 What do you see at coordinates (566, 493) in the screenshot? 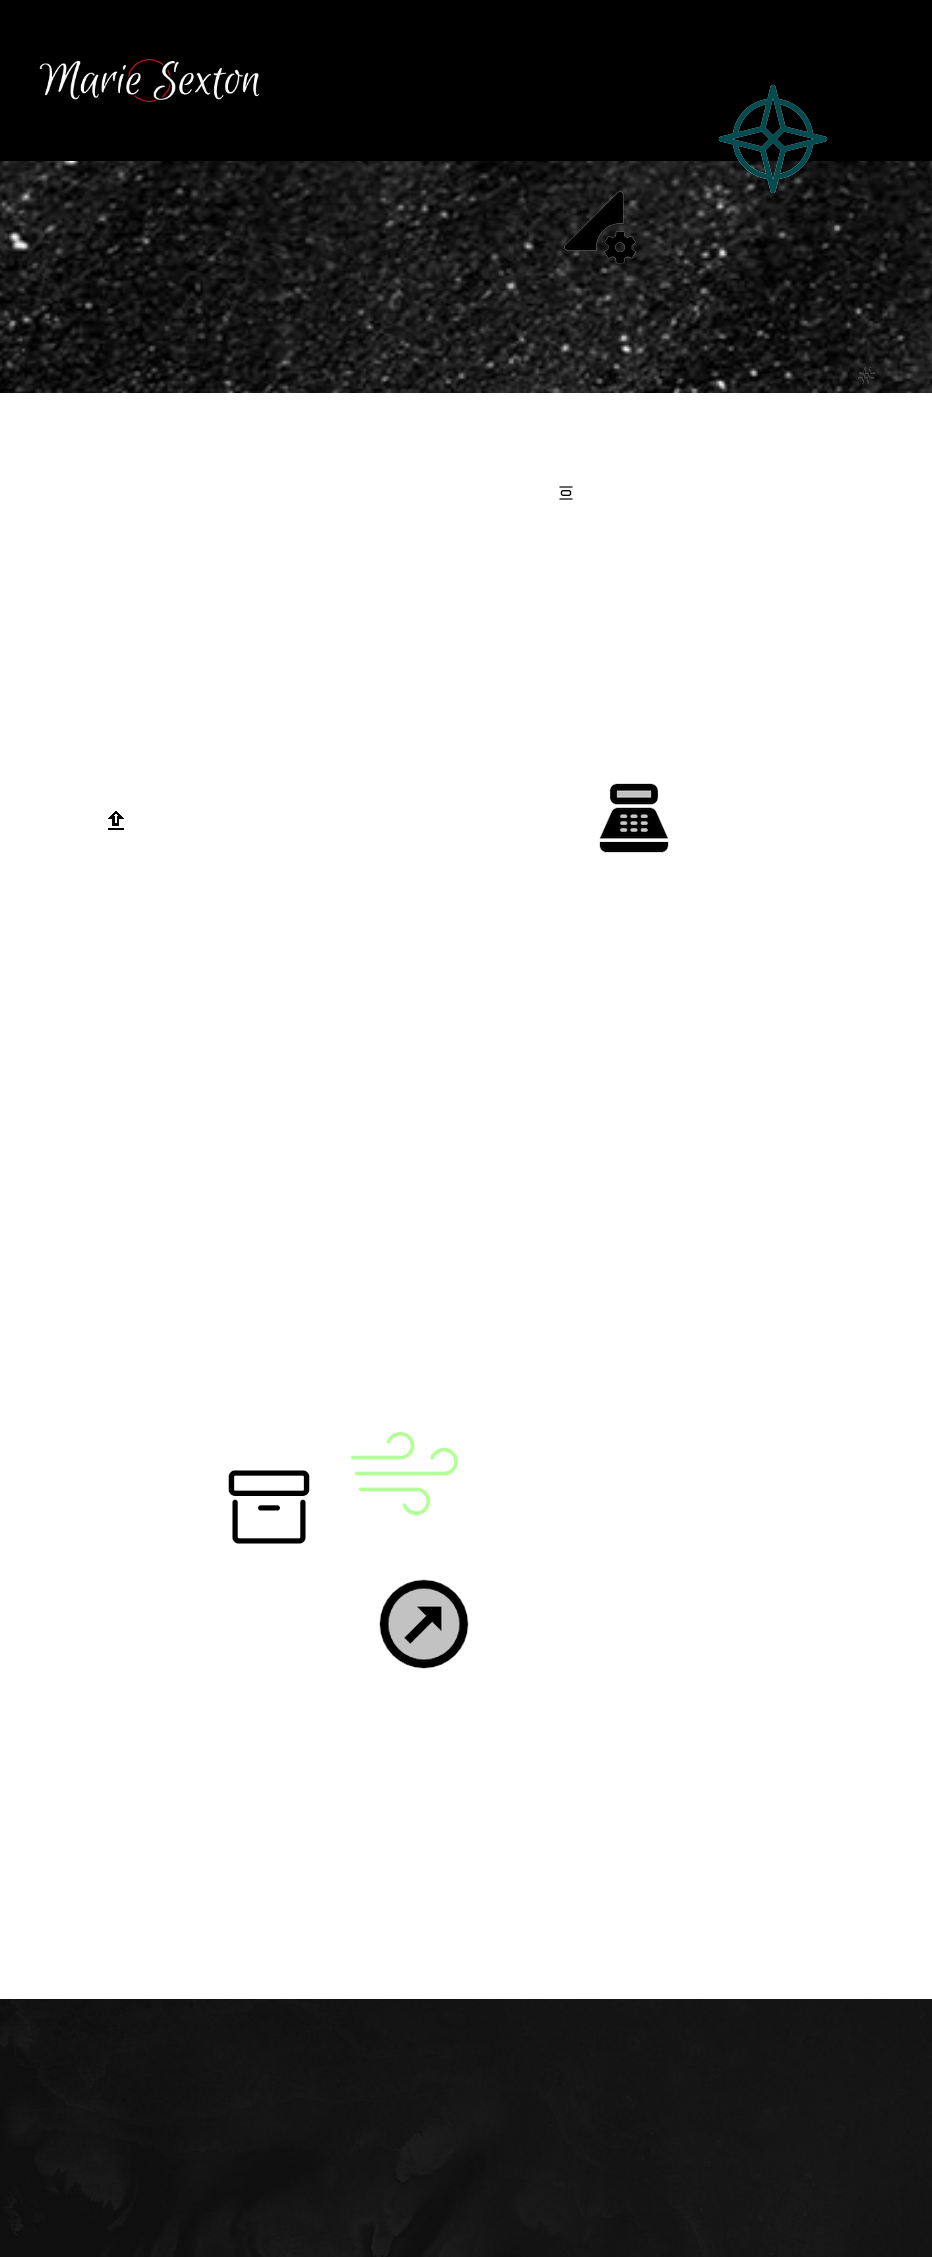
I see `distribute elements evenly horizontally` at bounding box center [566, 493].